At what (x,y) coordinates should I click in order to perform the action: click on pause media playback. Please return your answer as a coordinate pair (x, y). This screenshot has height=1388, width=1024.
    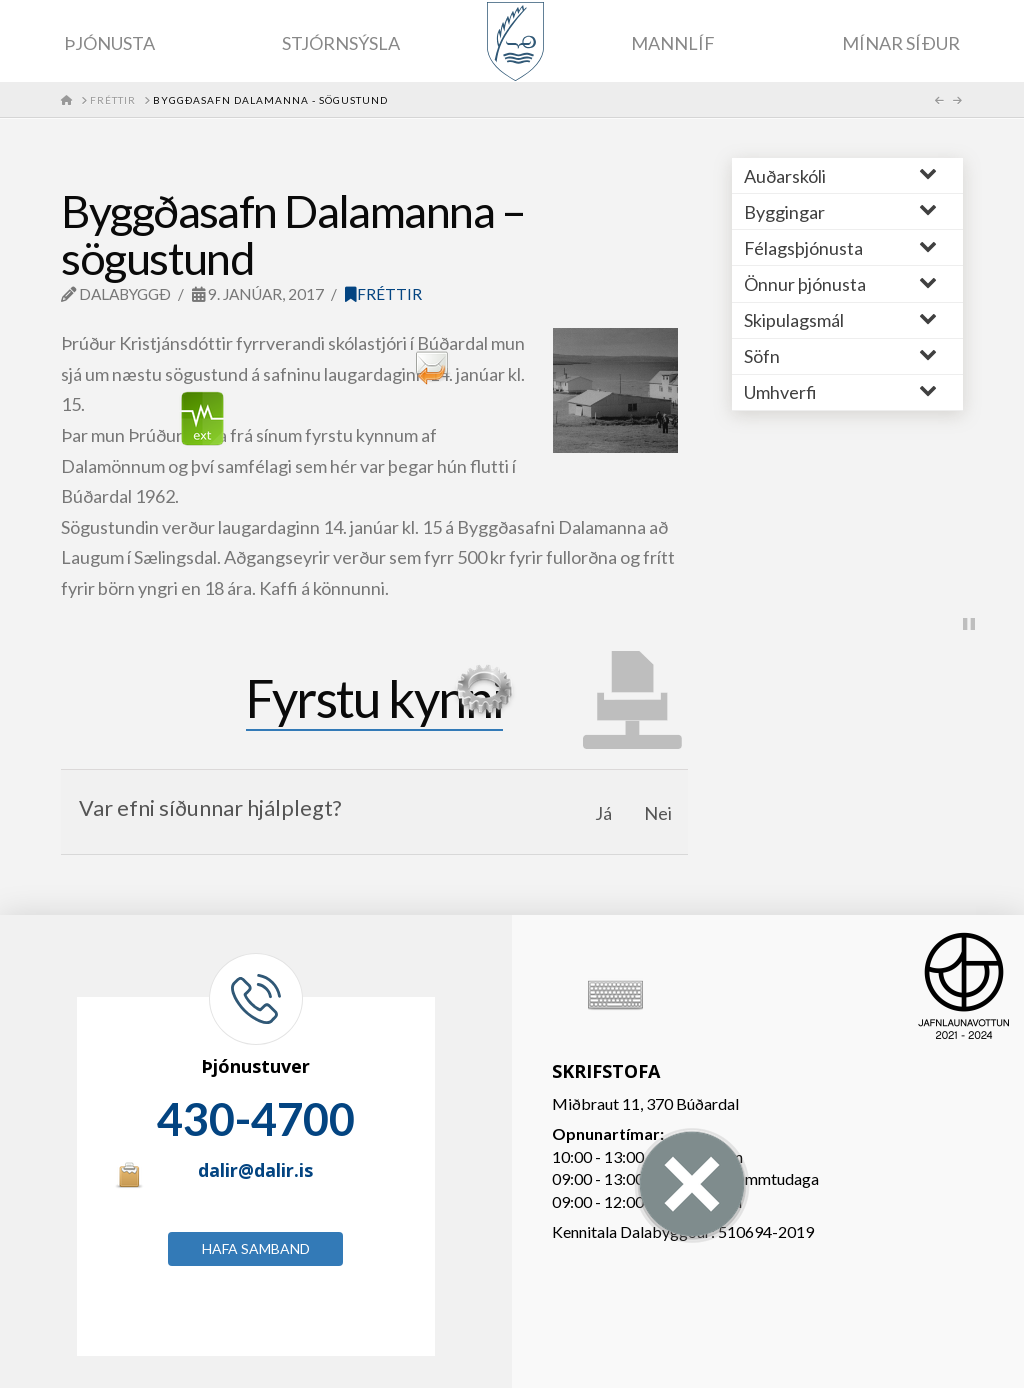
    Looking at the image, I should click on (969, 624).